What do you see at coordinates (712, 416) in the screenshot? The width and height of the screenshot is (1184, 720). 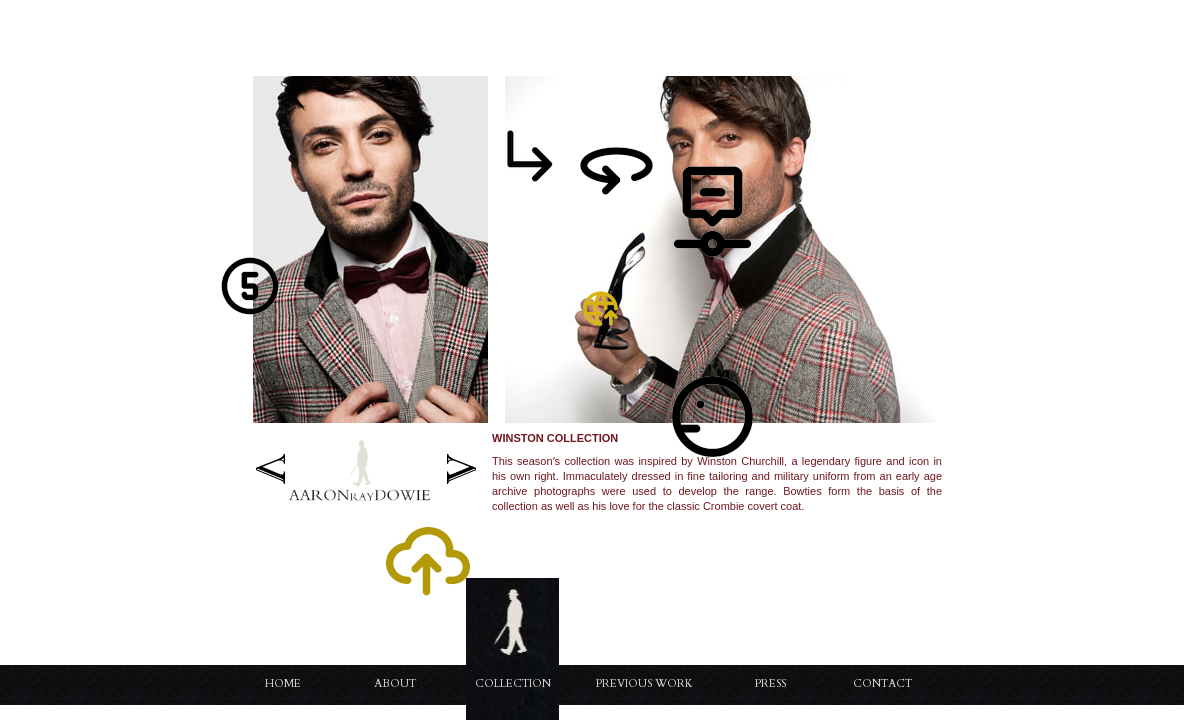 I see `emoji or reaction looking left` at bounding box center [712, 416].